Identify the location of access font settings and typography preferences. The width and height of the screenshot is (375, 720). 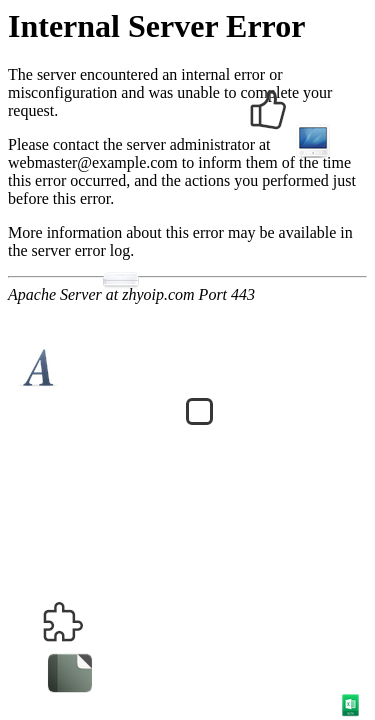
(37, 366).